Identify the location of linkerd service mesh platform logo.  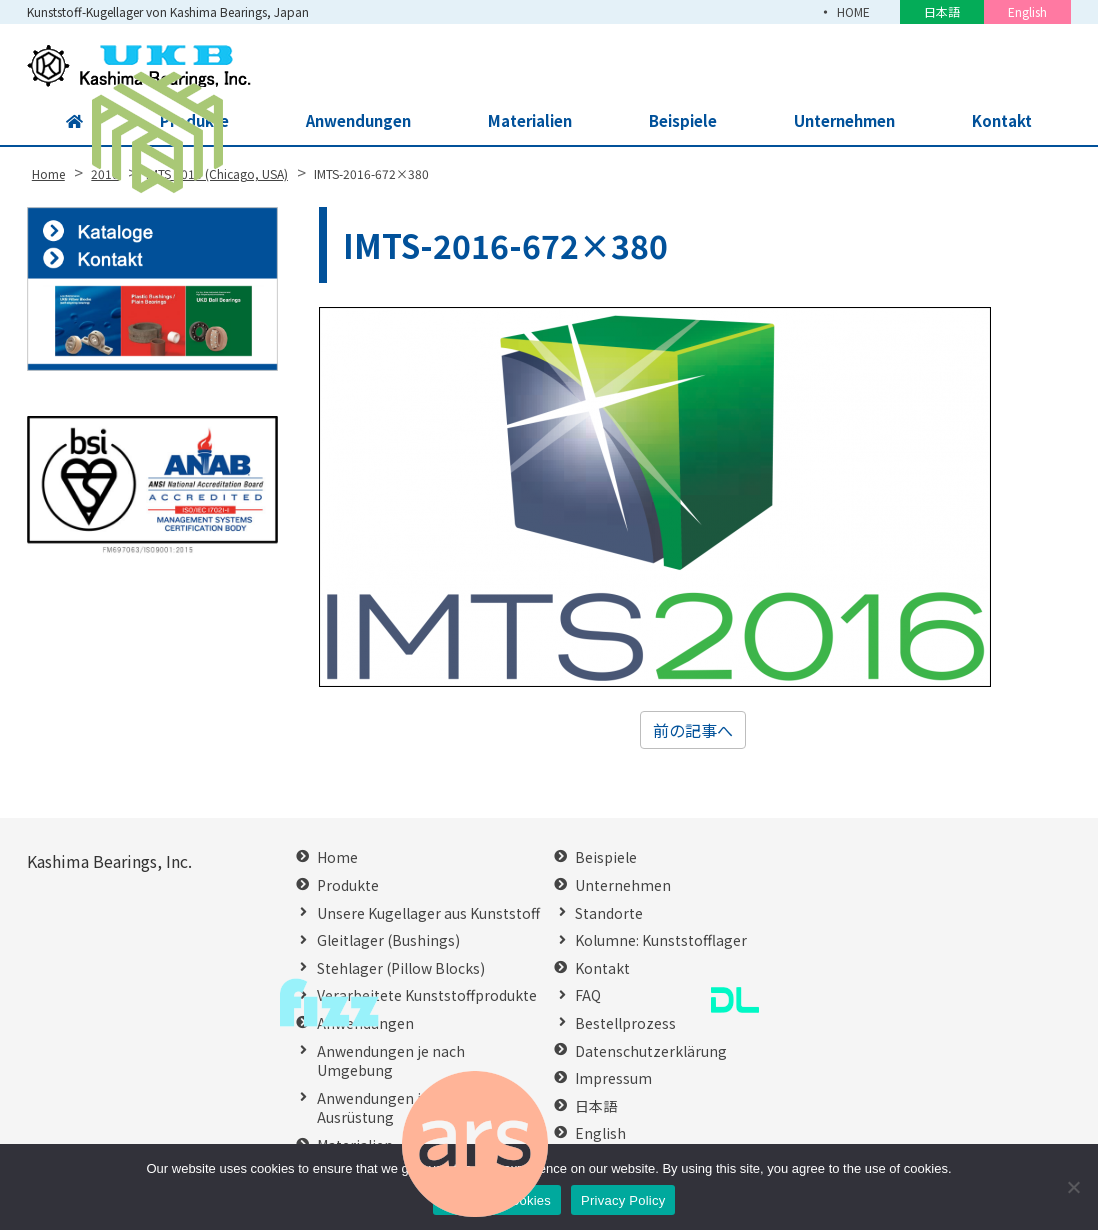
(157, 132).